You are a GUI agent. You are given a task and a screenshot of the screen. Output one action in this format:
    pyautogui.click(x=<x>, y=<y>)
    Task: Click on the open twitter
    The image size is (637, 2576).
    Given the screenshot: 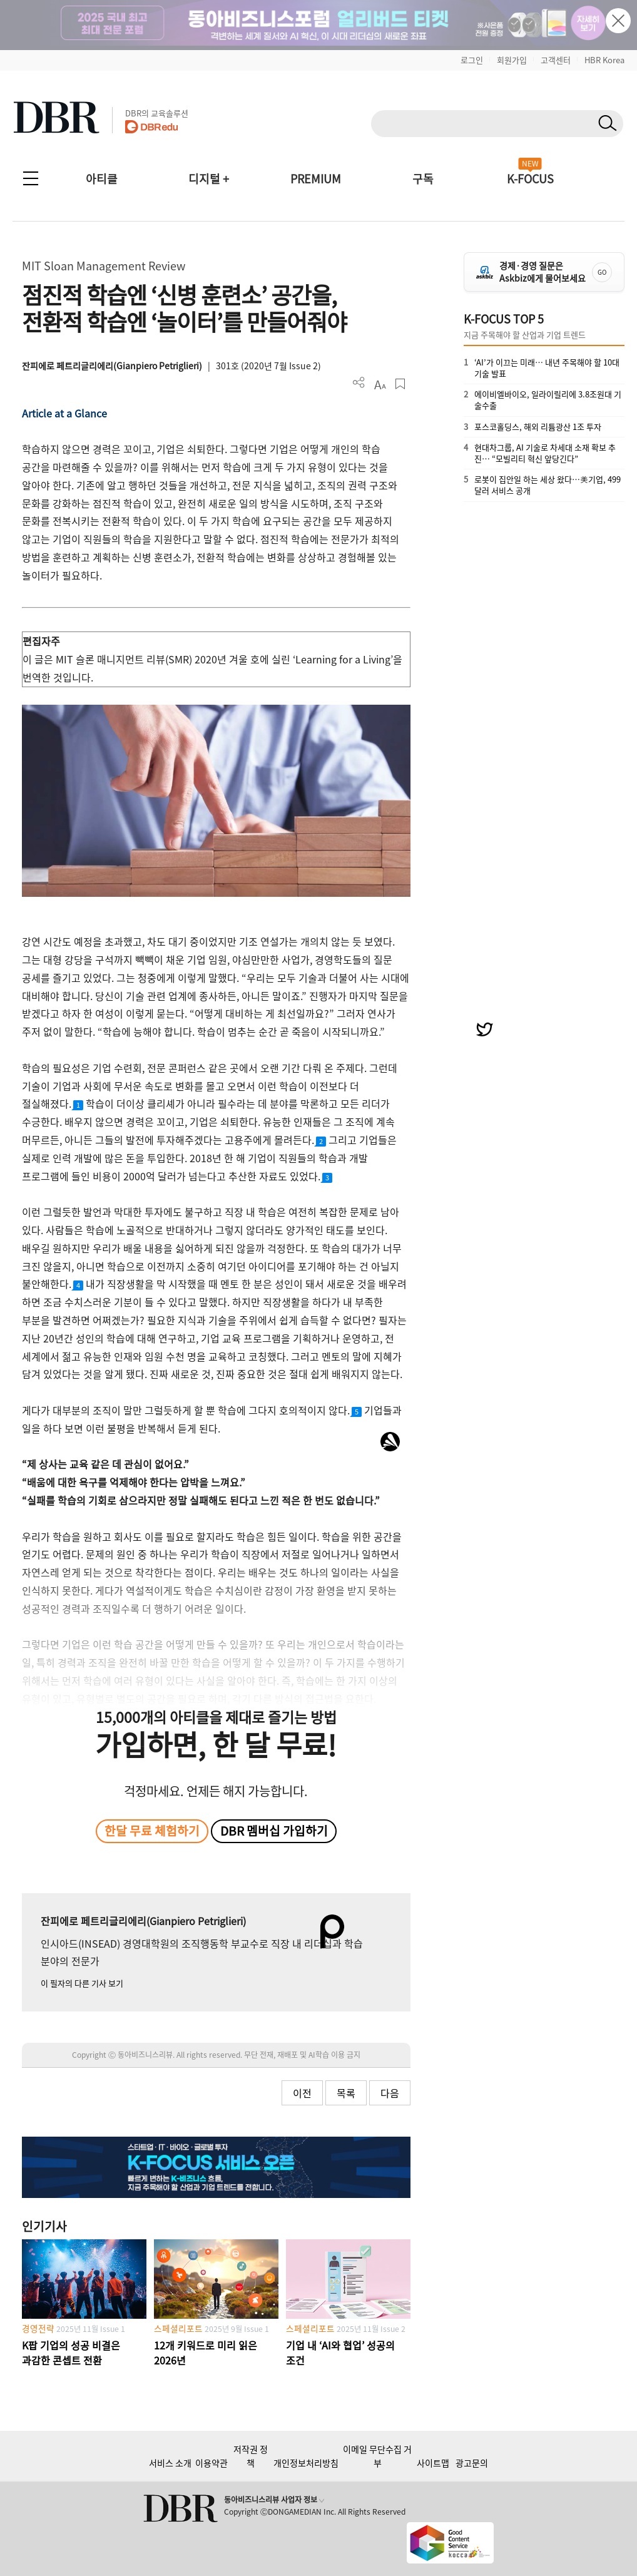 What is the action you would take?
    pyautogui.click(x=485, y=1030)
    